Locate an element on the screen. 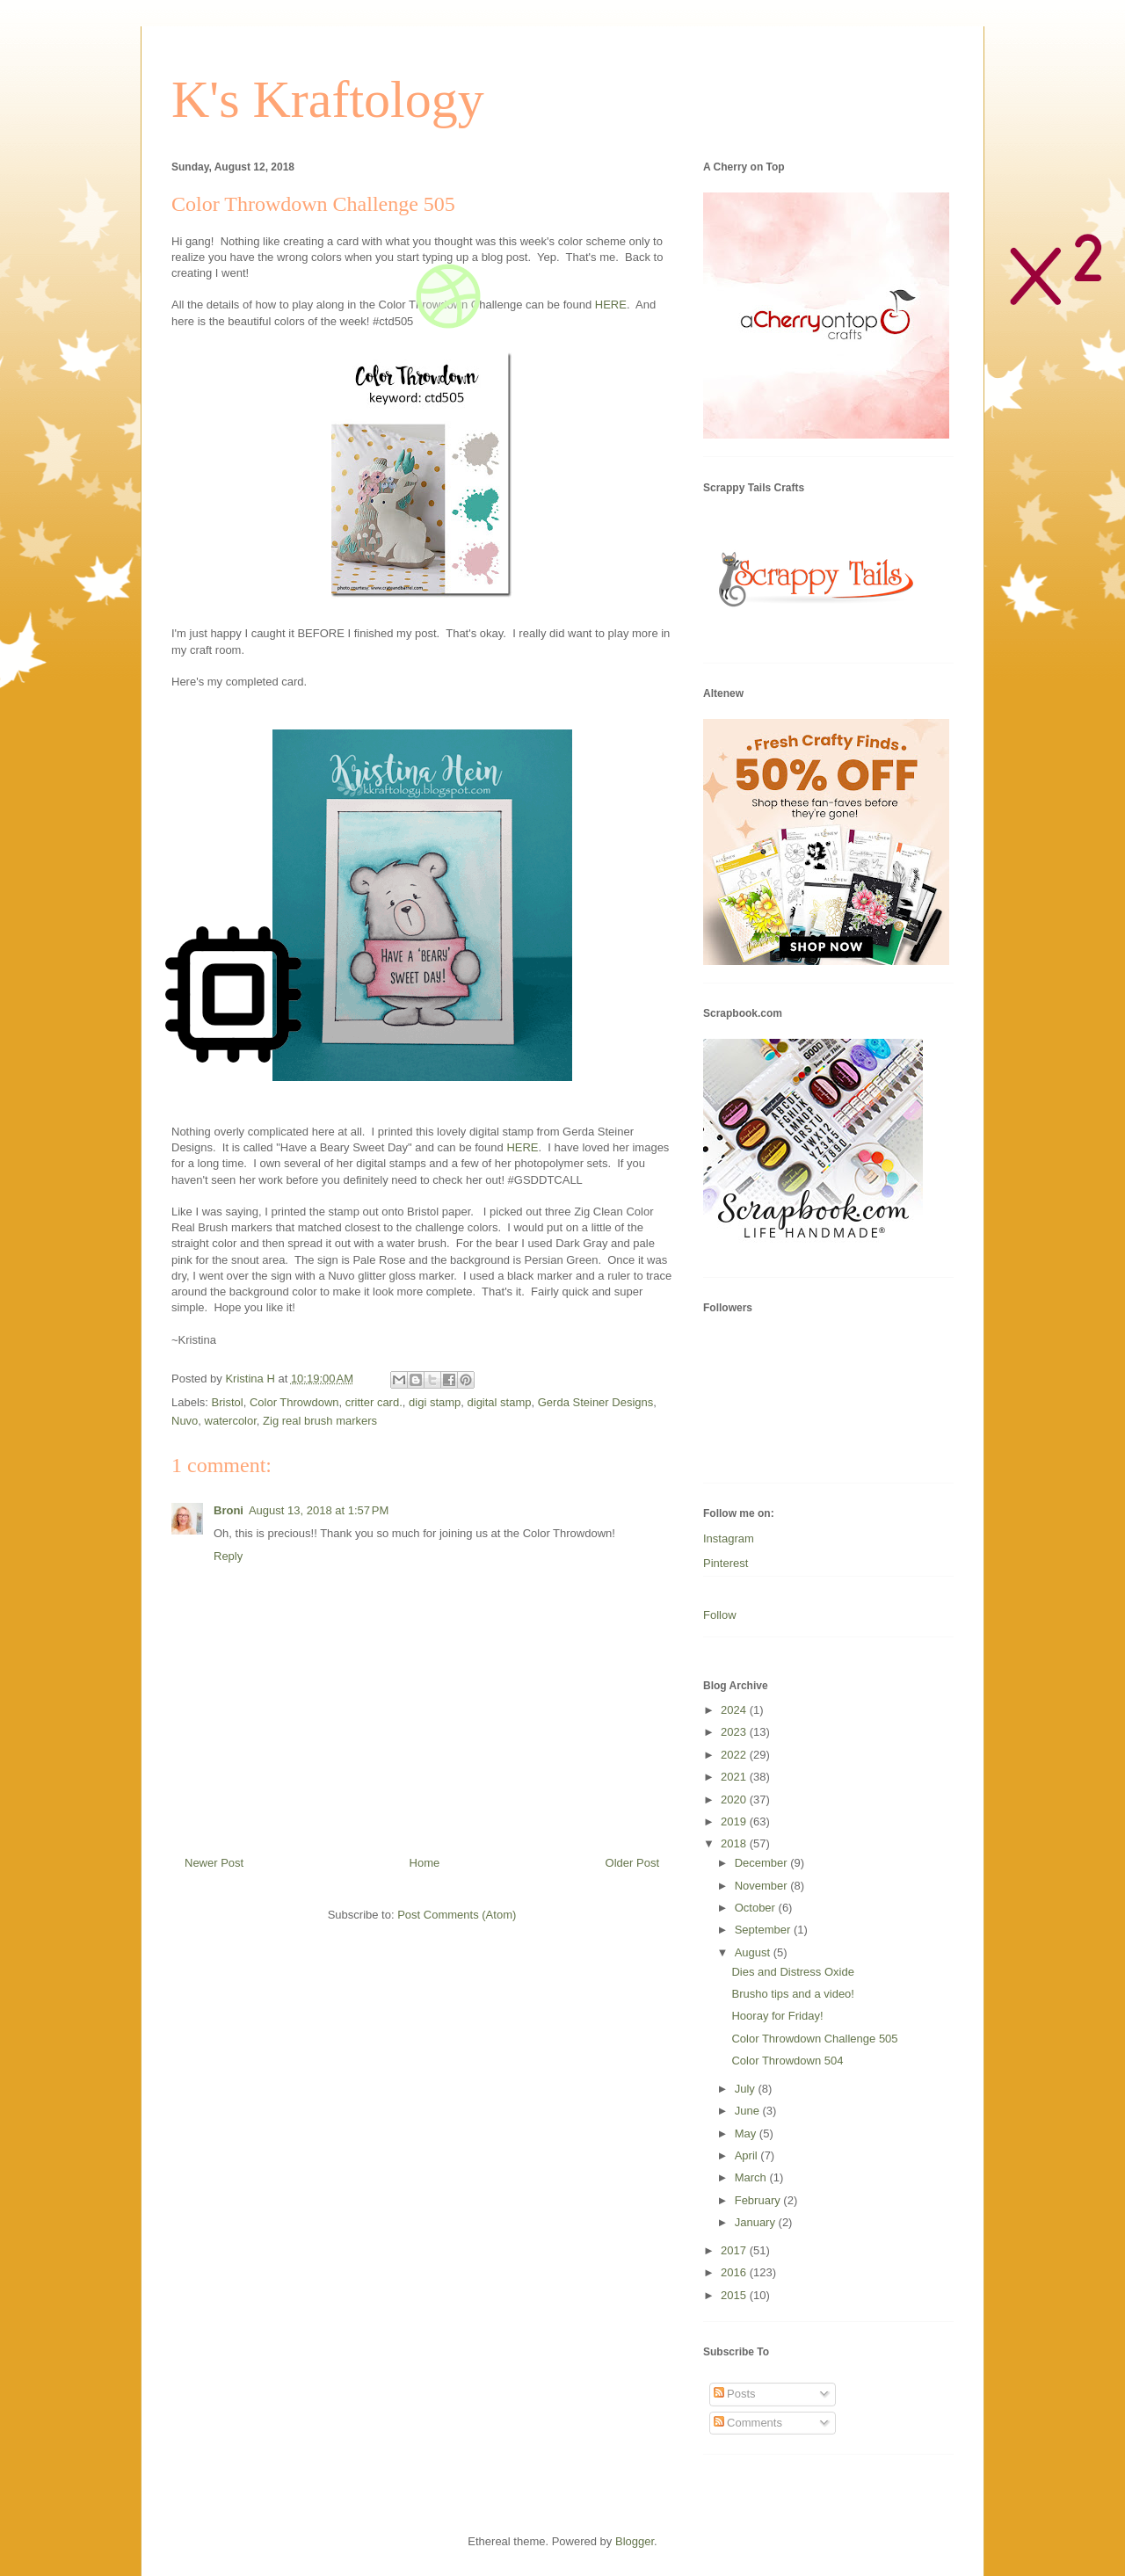 This screenshot has width=1125, height=2576. view system performance and processor information is located at coordinates (233, 994).